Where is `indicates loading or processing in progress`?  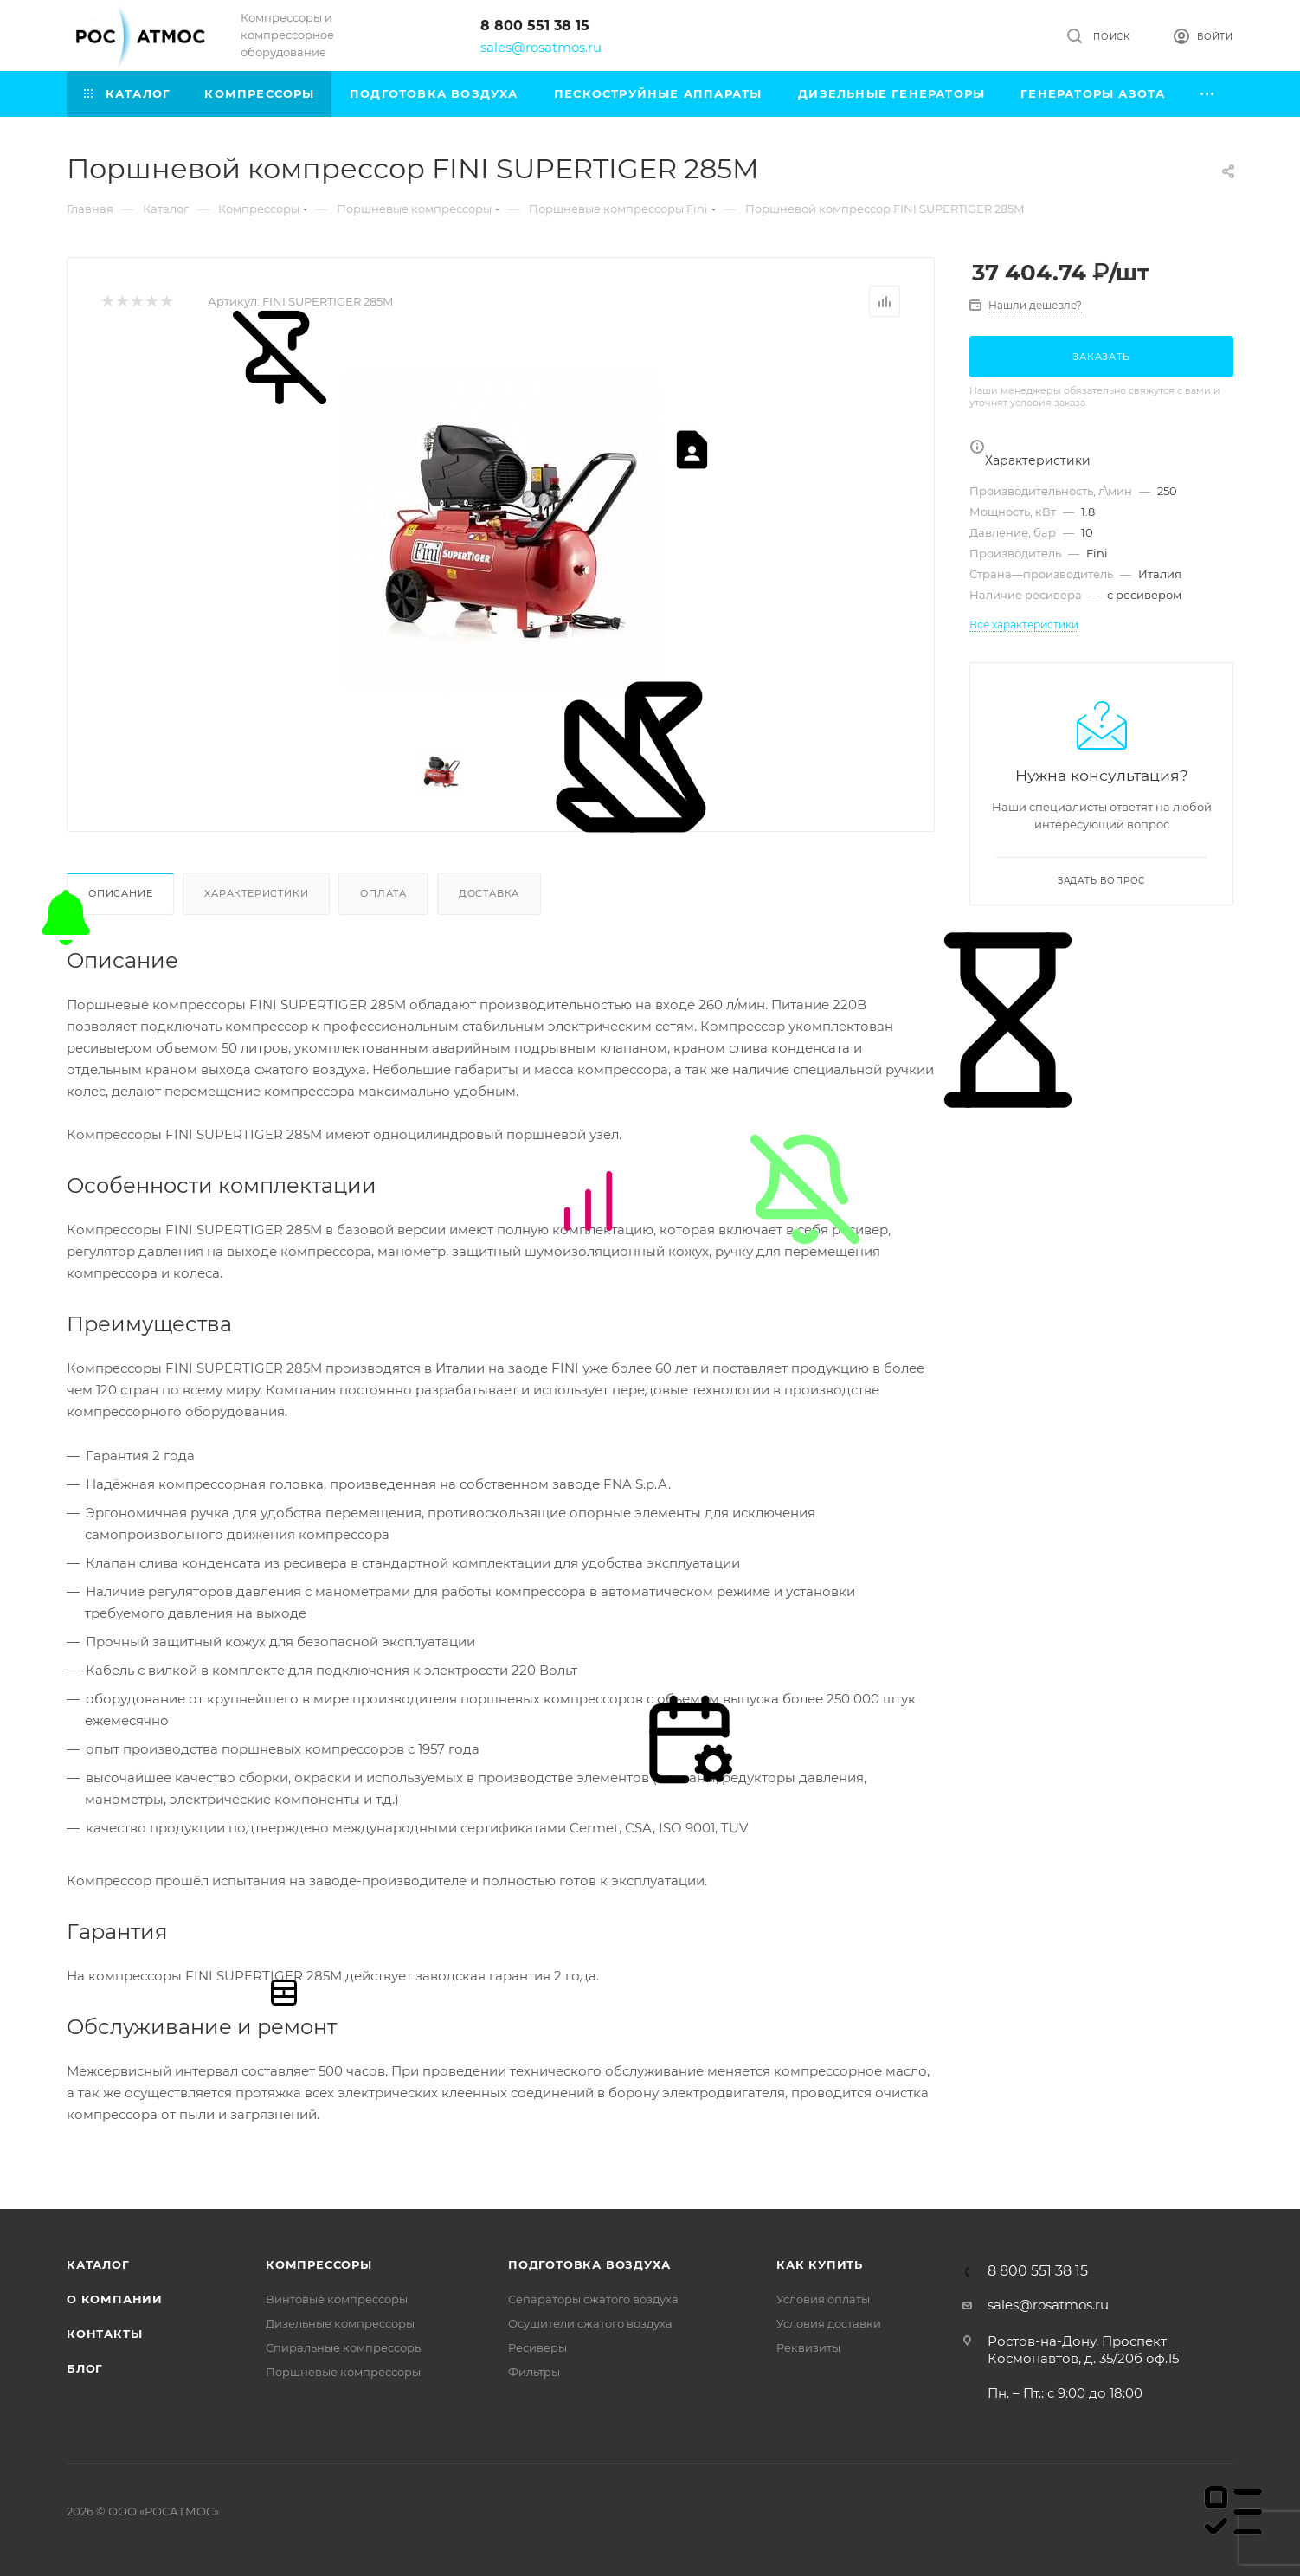
indicates loading or processing in progress is located at coordinates (1007, 1020).